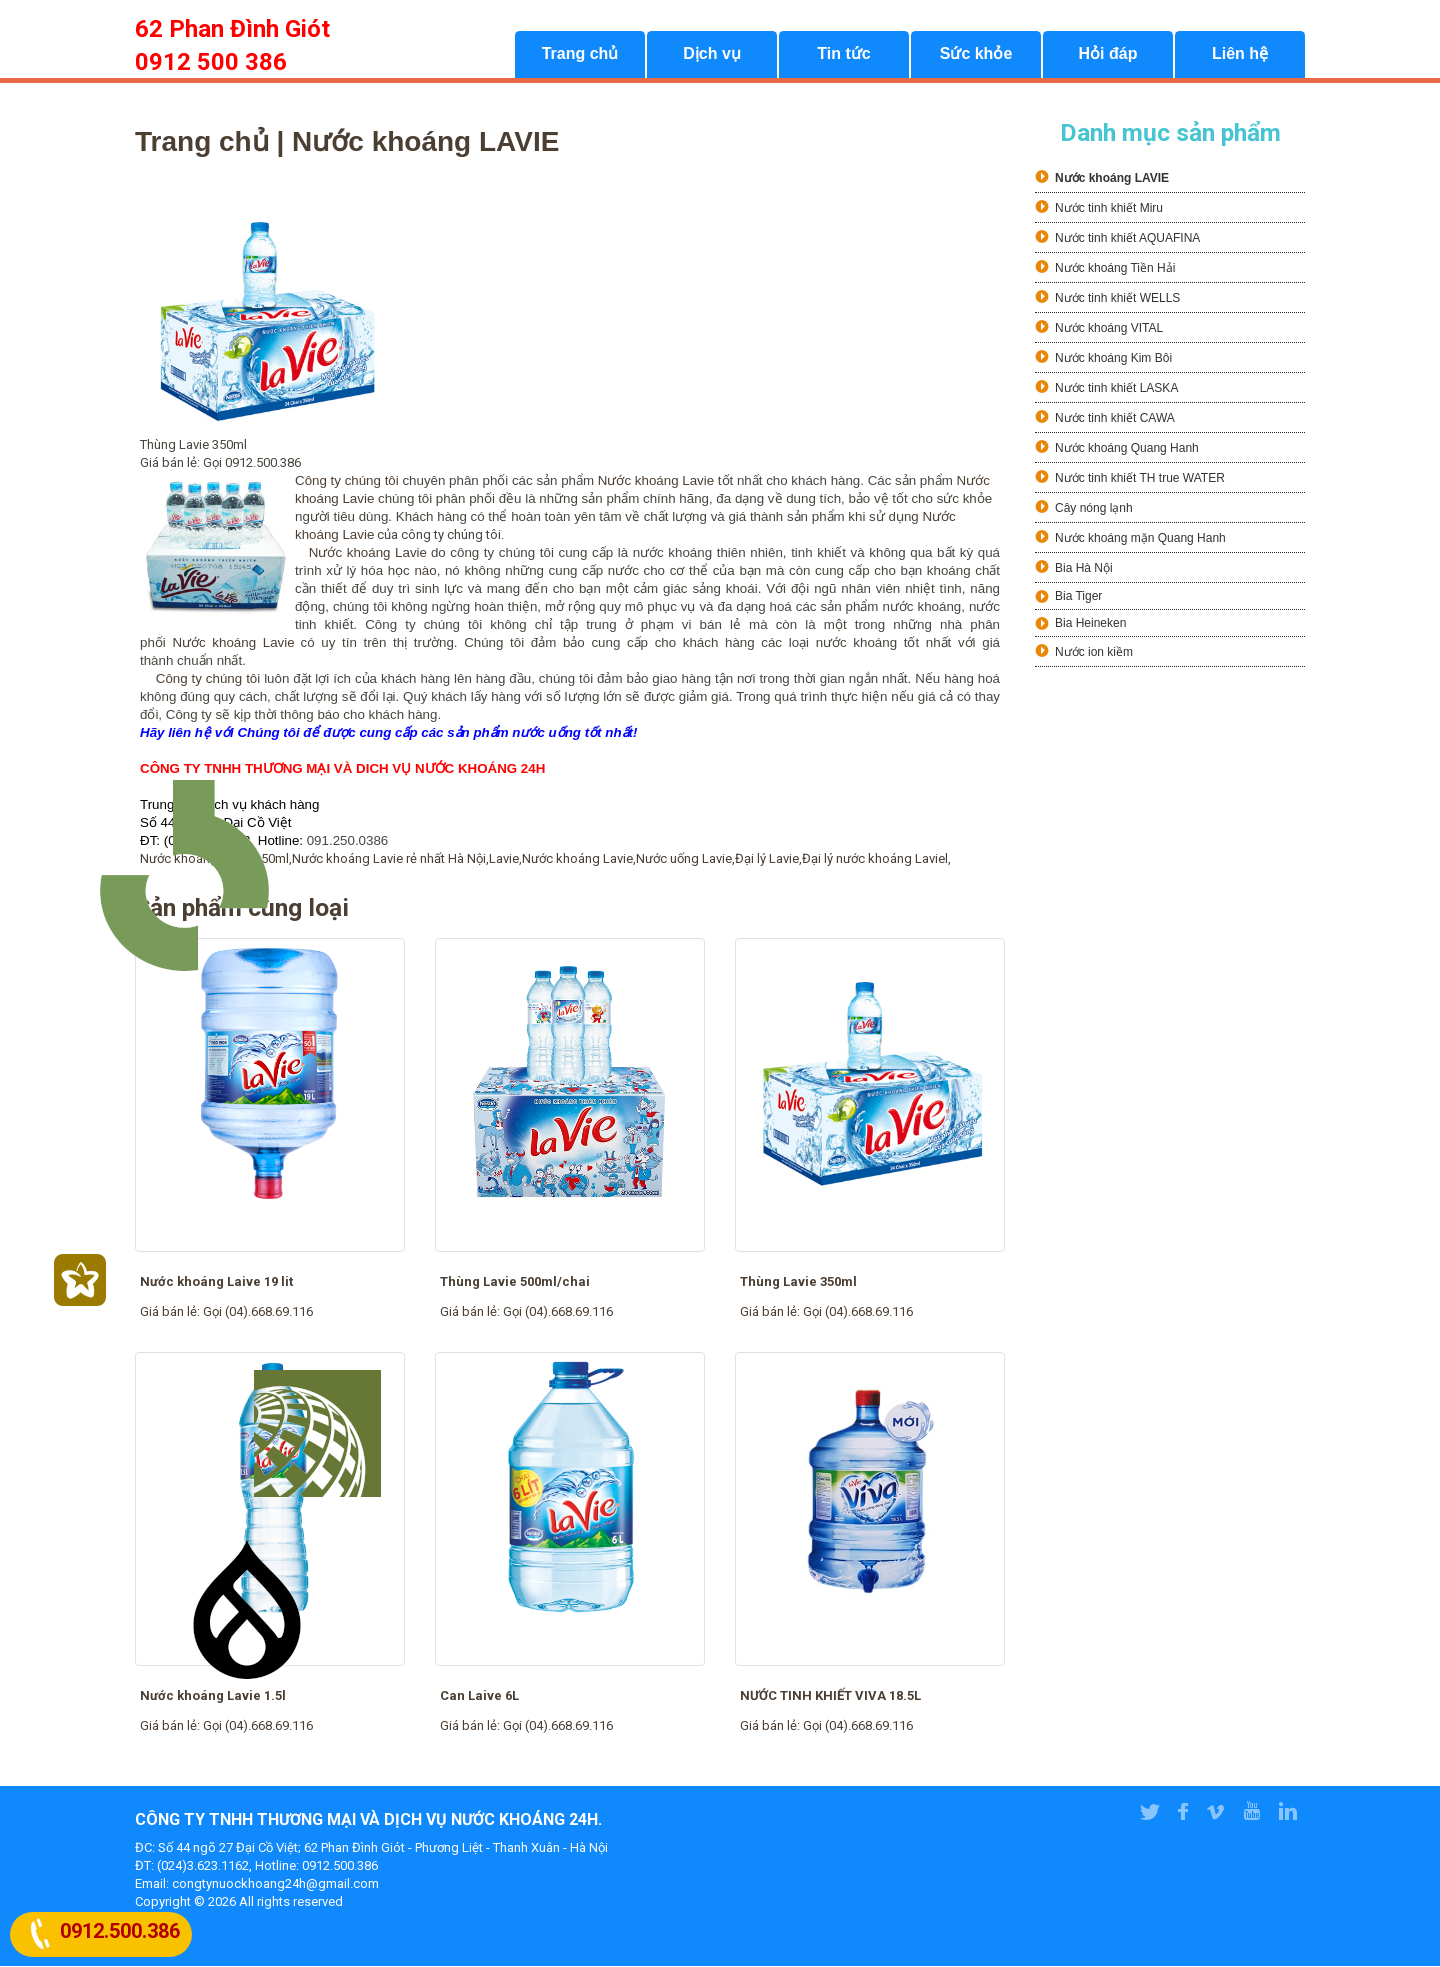 The image size is (1440, 1967). Describe the element at coordinates (317, 1433) in the screenshot. I see `united airlines app or website` at that location.